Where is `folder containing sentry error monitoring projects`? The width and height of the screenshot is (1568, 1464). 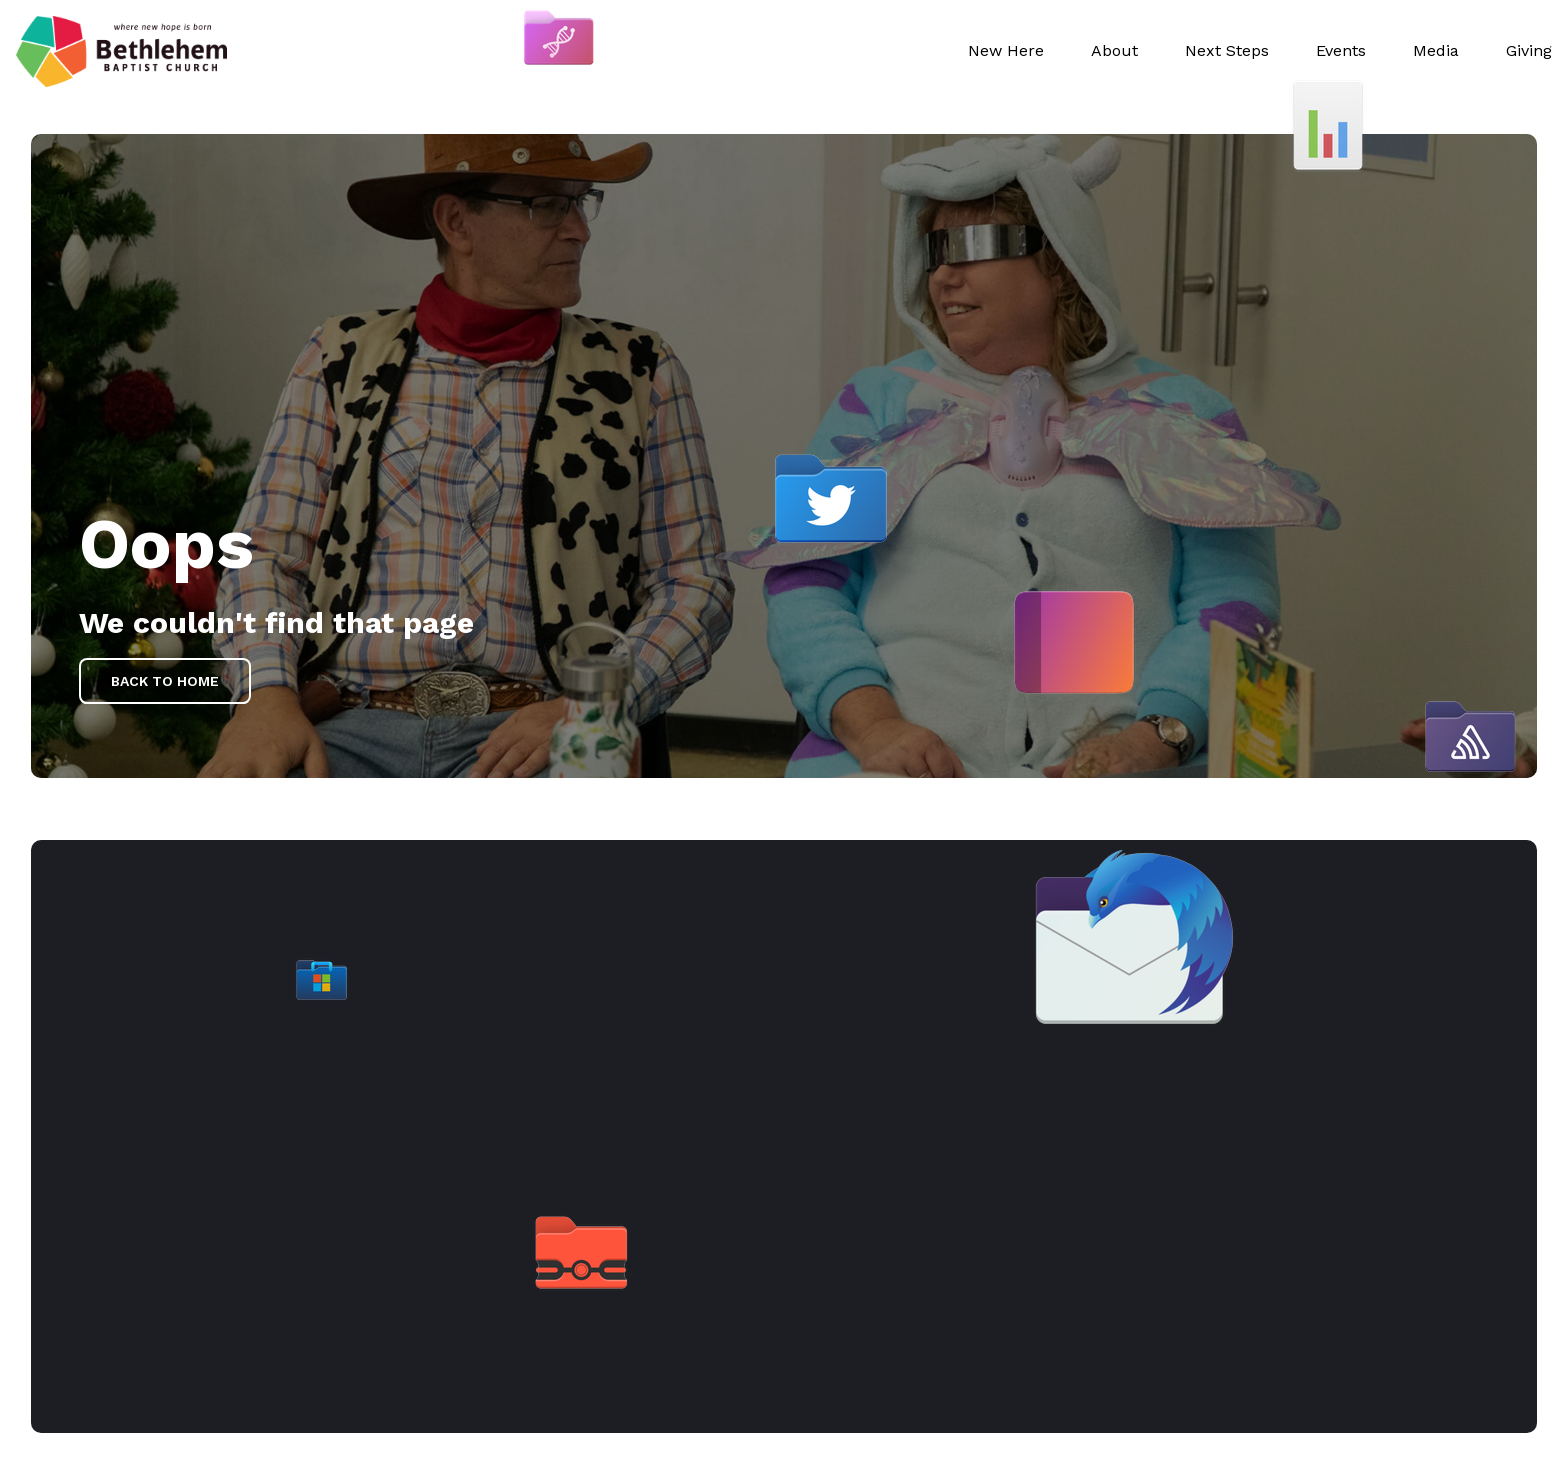 folder containing sentry error monitoring projects is located at coordinates (1470, 739).